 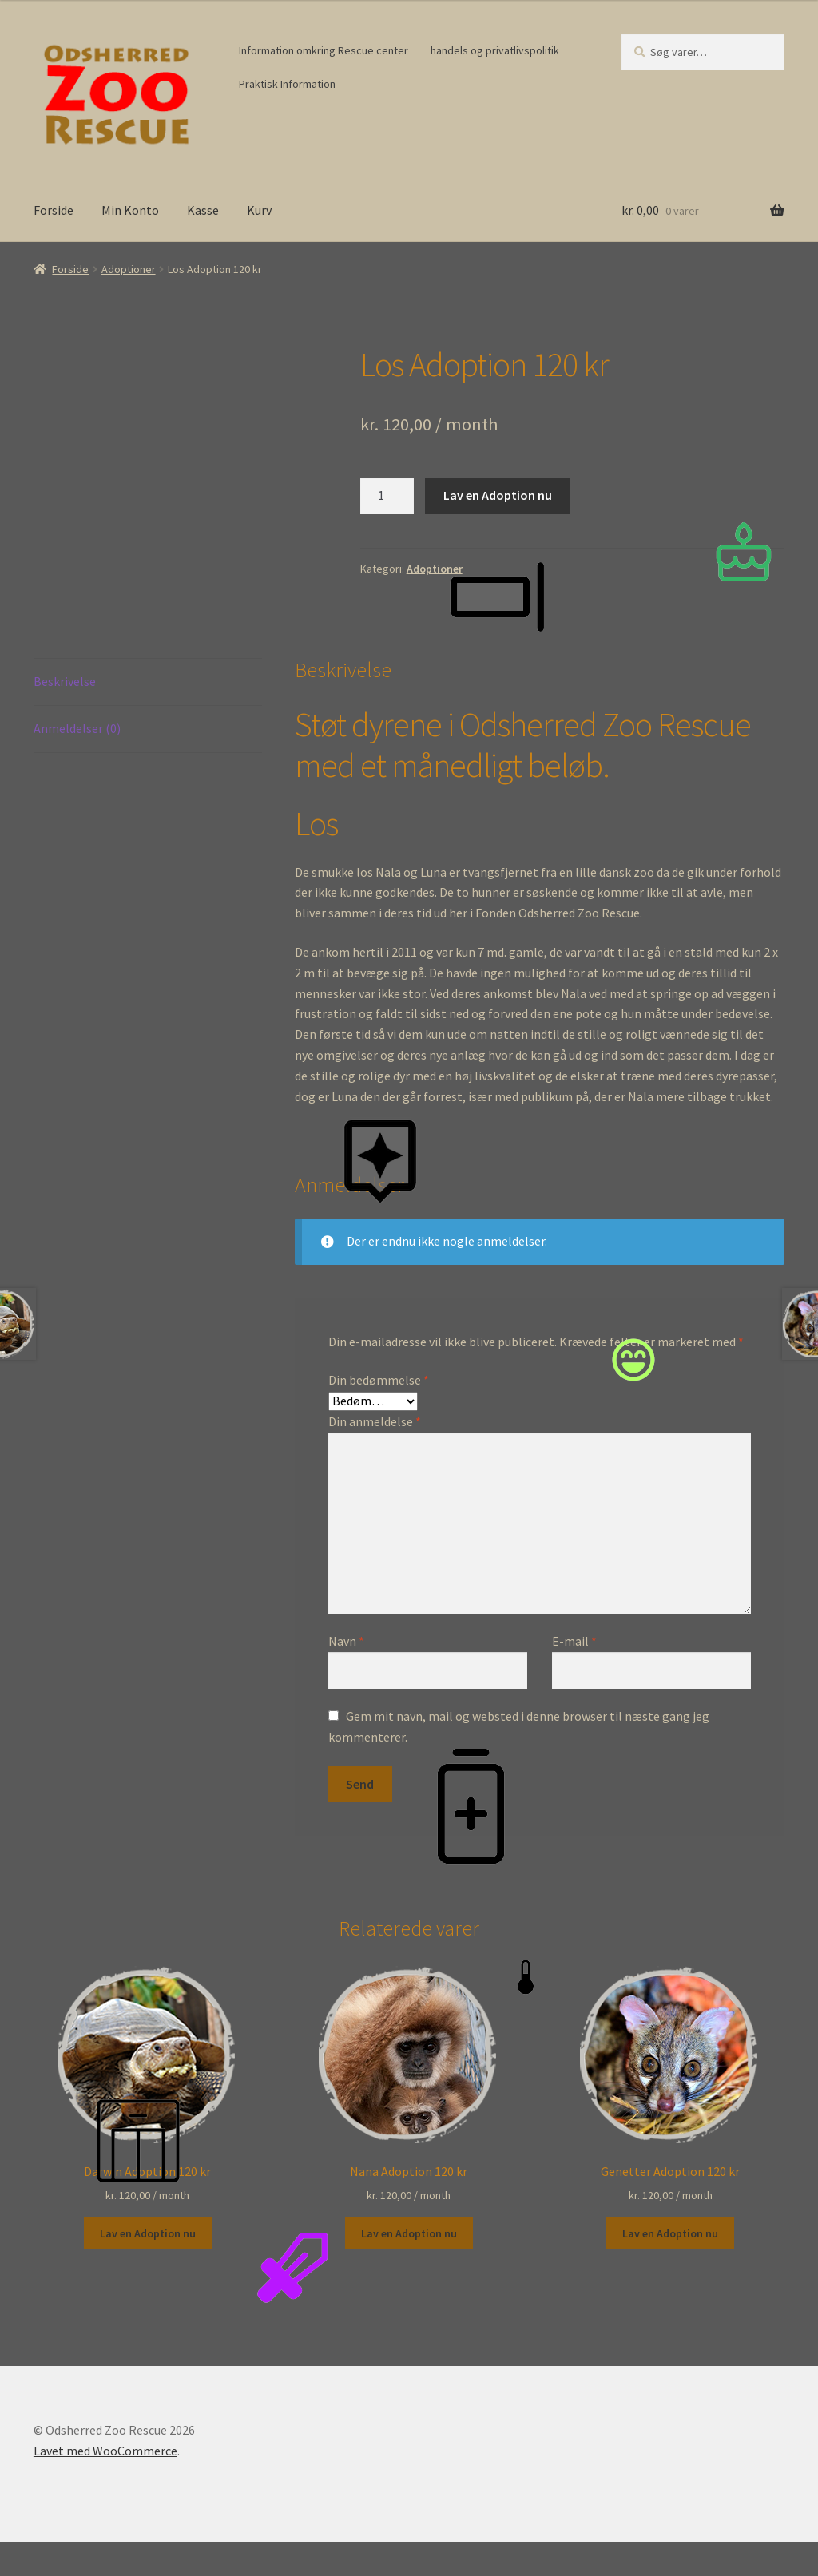 I want to click on add a new battery or power source, so click(x=471, y=1808).